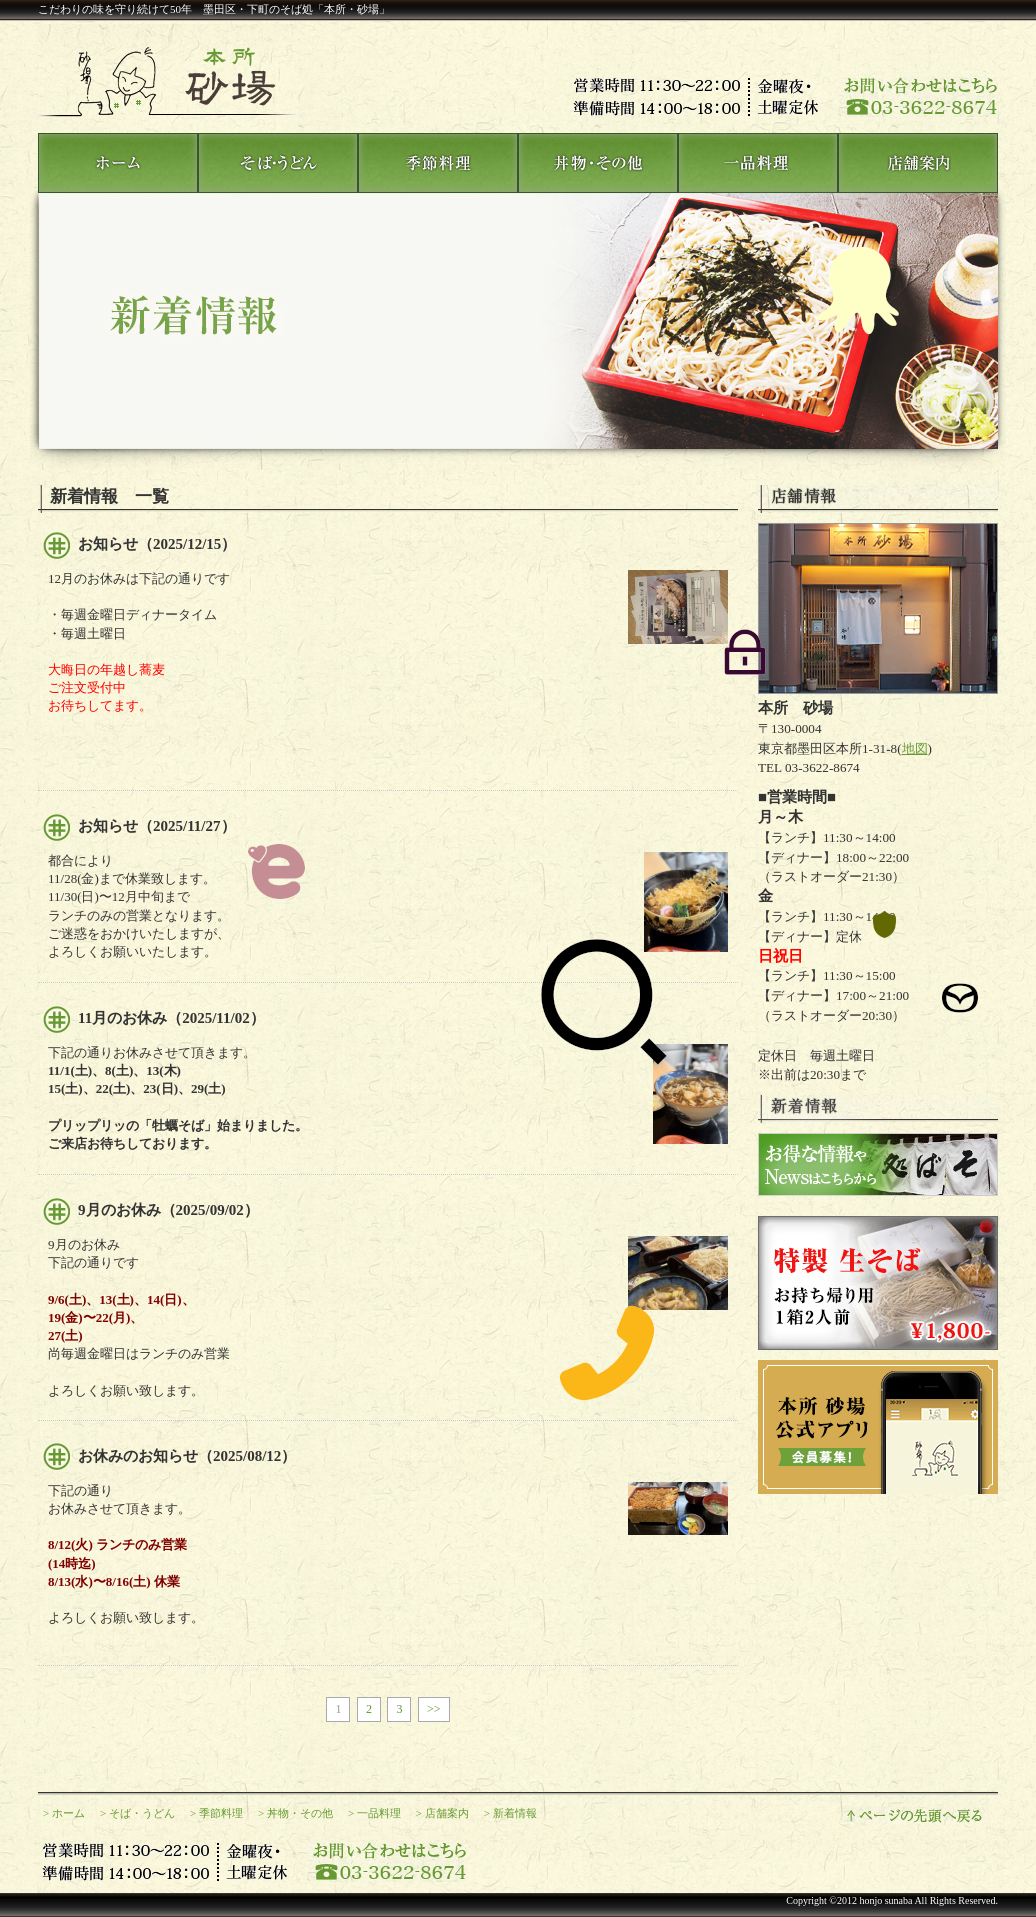 The image size is (1036, 1917). I want to click on lock or secure this item, so click(745, 652).